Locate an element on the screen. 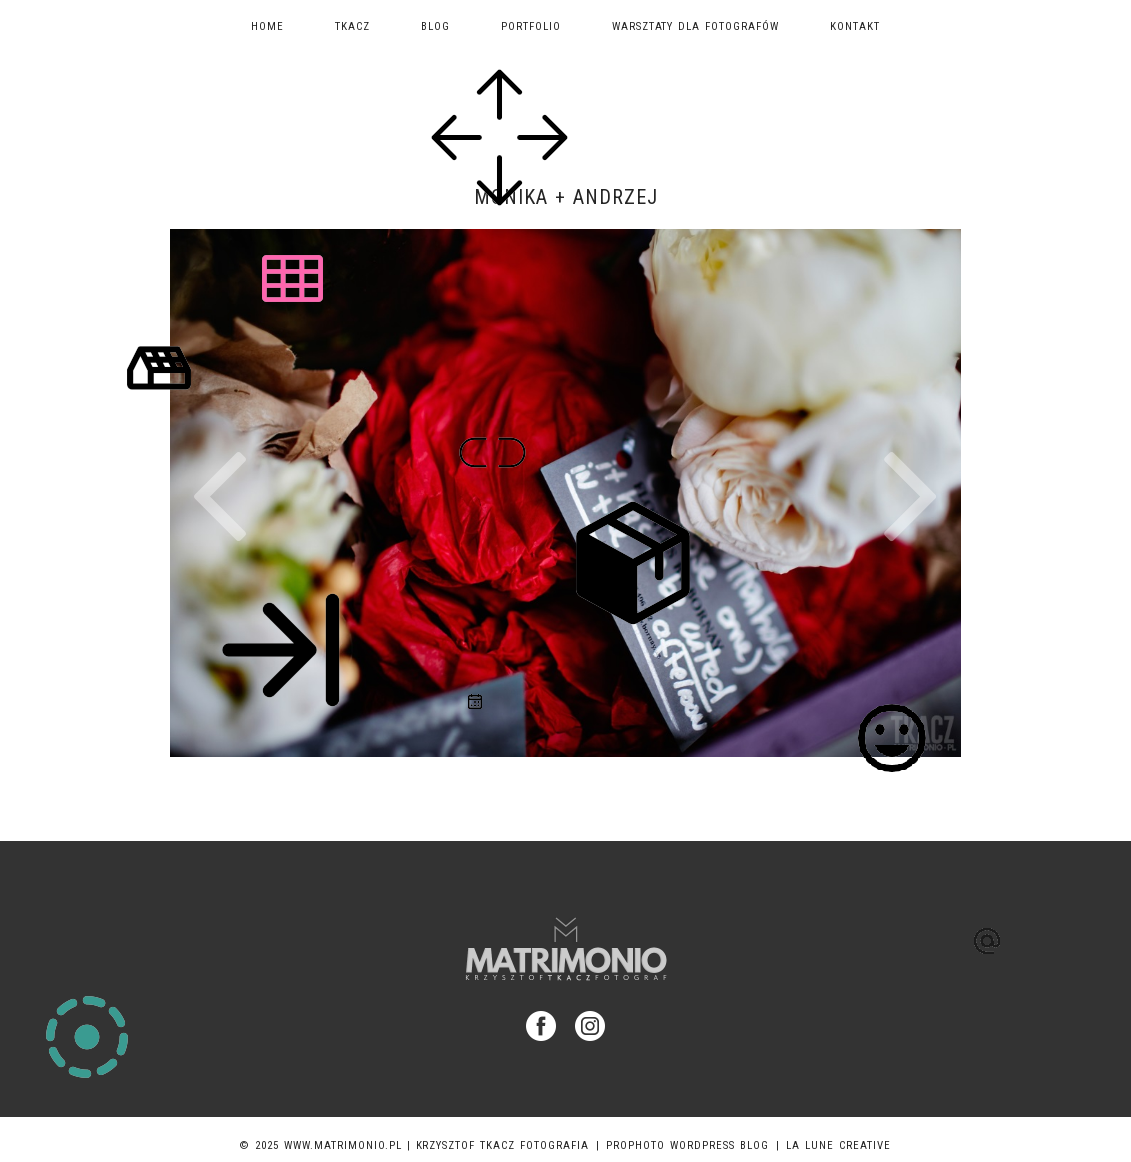 The width and height of the screenshot is (1131, 1162). apply tilt-shift blur effect to photo is located at coordinates (87, 1037).